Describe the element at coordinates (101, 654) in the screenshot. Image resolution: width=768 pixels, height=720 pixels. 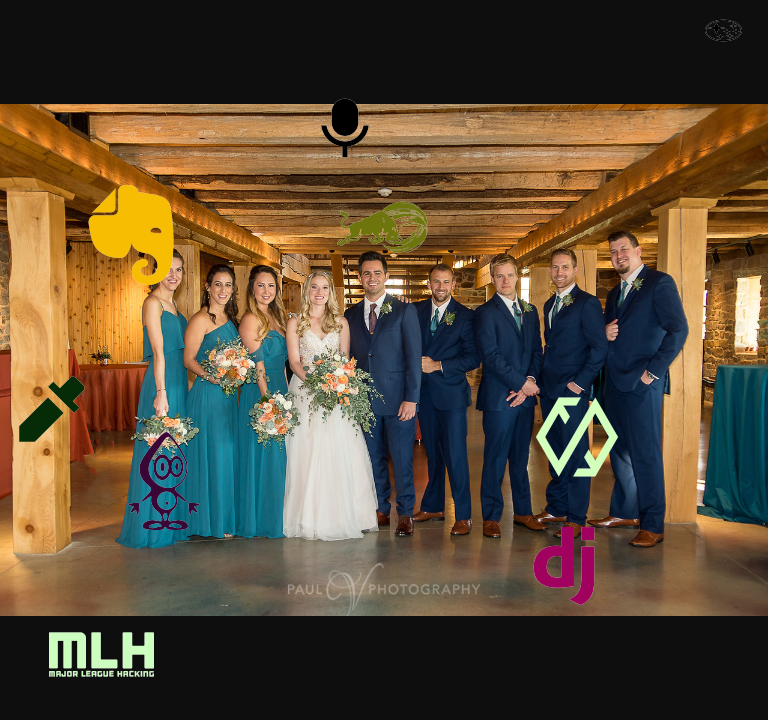
I see `visit the Major League Hacking website` at that location.